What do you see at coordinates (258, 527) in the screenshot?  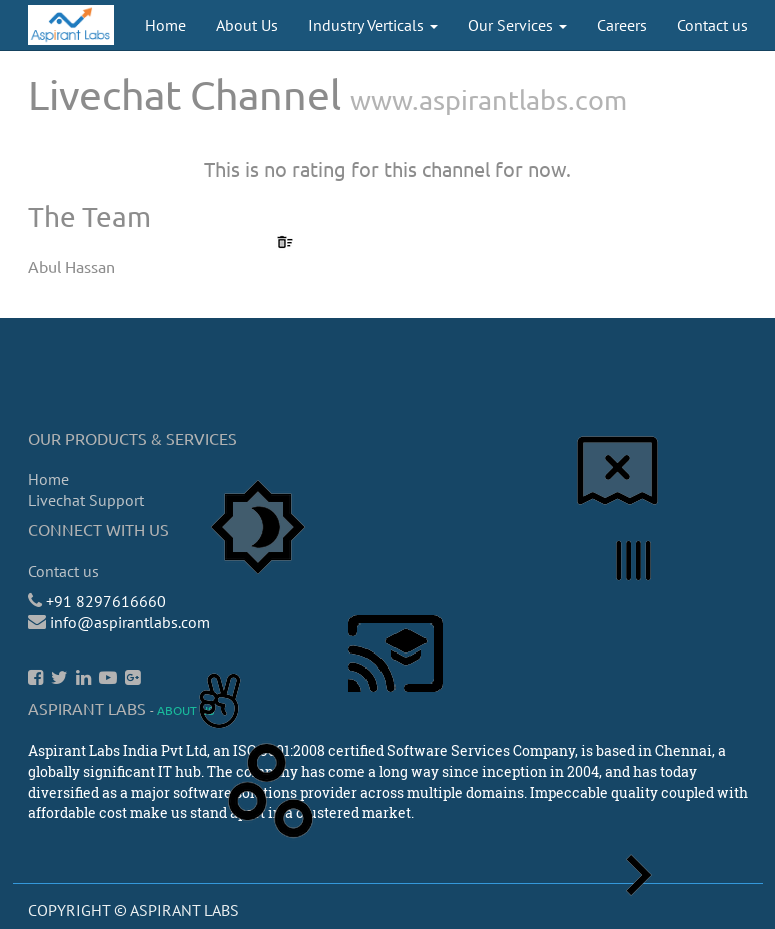 I see `toggle dark mode or night theme` at bounding box center [258, 527].